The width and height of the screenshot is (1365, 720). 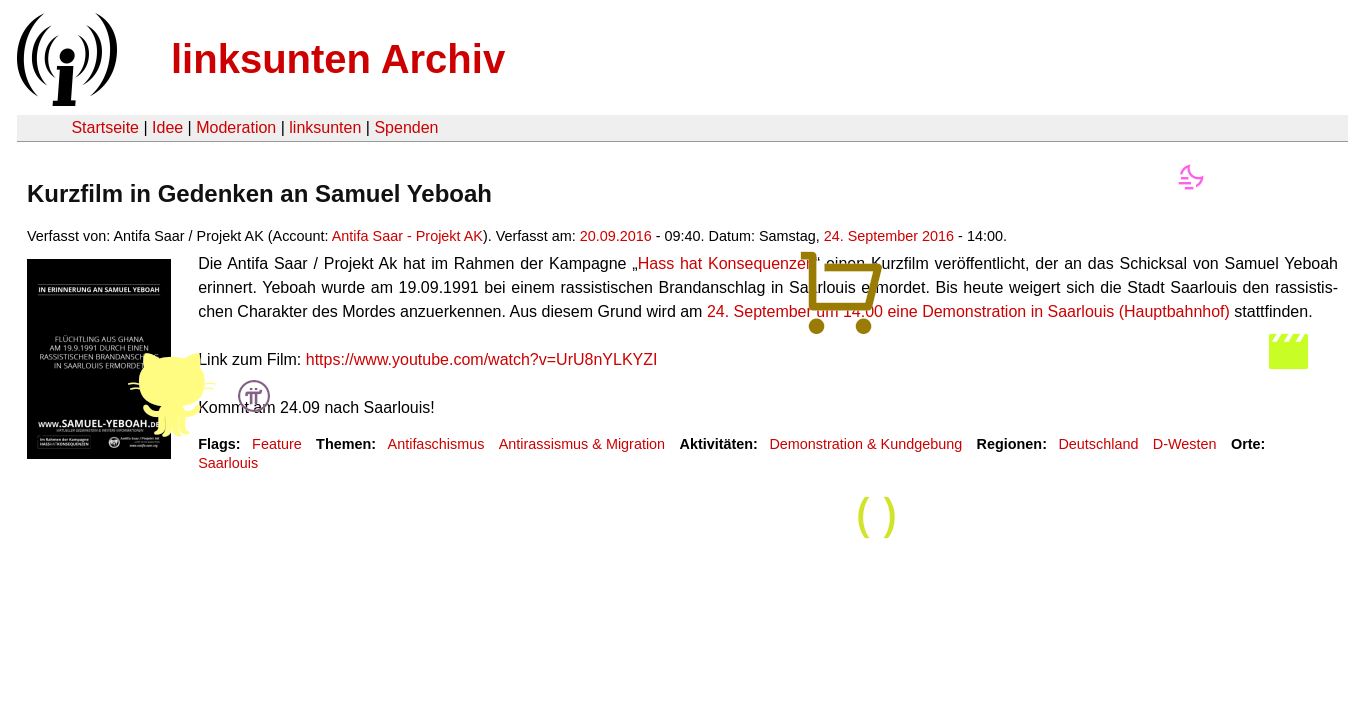 What do you see at coordinates (840, 291) in the screenshot?
I see `view your shopping cart` at bounding box center [840, 291].